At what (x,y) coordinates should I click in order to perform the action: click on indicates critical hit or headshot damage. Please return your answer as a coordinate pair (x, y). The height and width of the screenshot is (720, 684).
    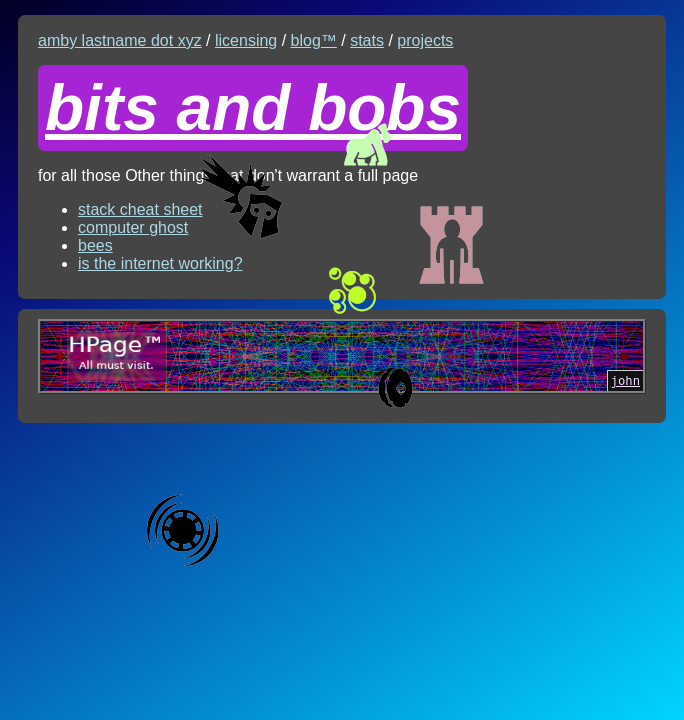
    Looking at the image, I should click on (241, 196).